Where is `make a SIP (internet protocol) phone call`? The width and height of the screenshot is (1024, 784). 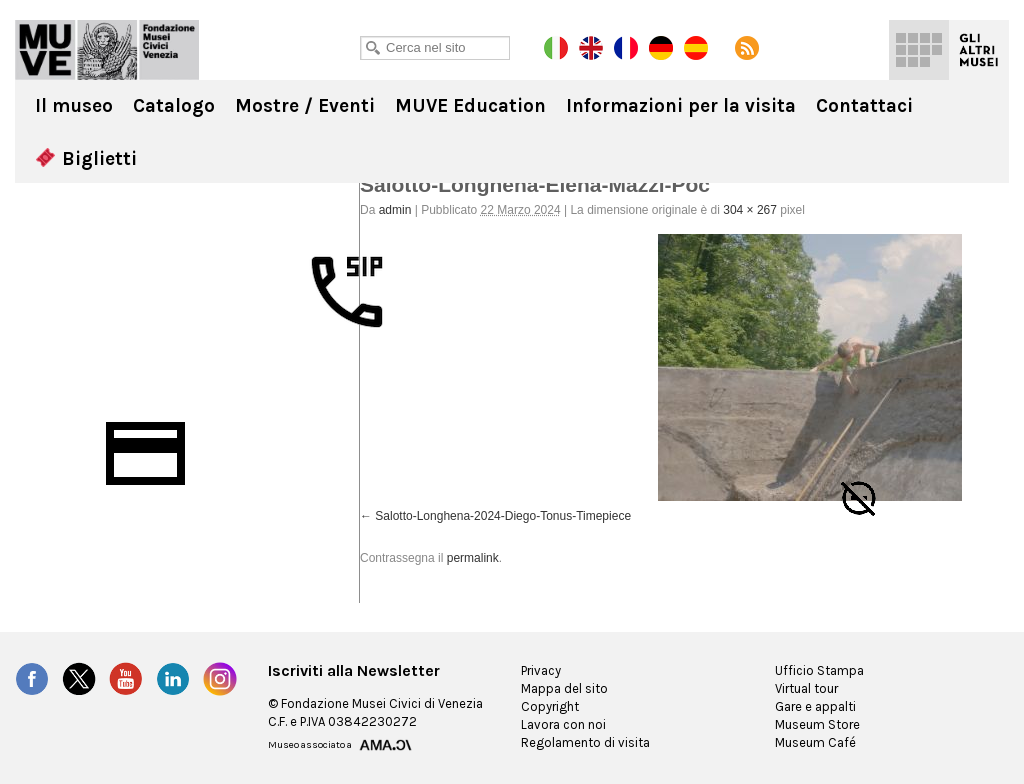
make a SIP (internet protocol) phone call is located at coordinates (347, 292).